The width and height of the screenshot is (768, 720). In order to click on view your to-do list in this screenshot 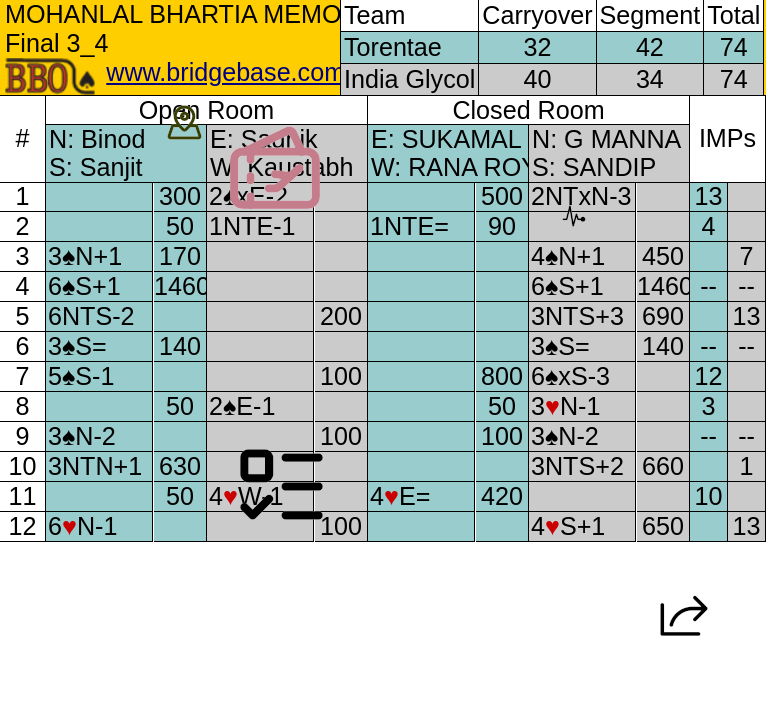, I will do `click(281, 486)`.